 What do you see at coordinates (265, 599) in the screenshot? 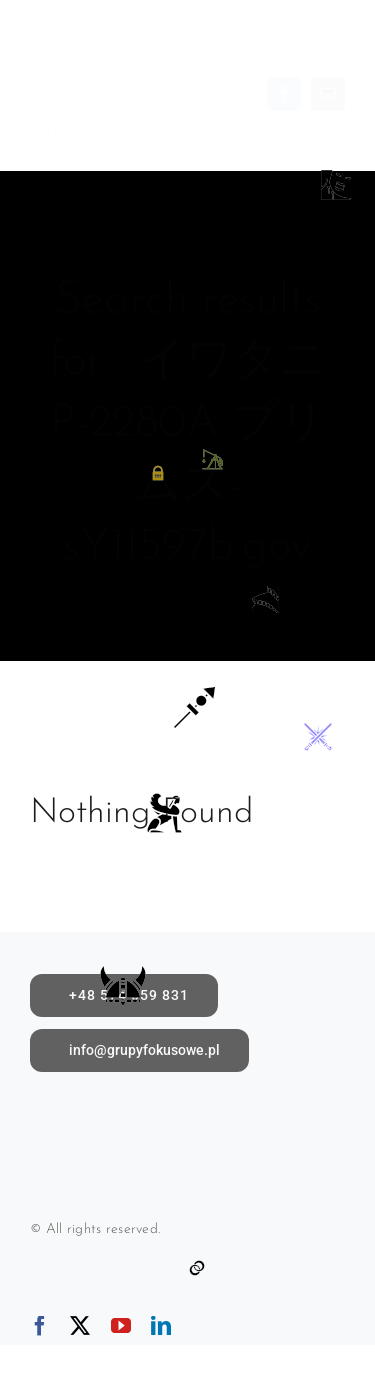
I see `equip shoulder armor piece` at bounding box center [265, 599].